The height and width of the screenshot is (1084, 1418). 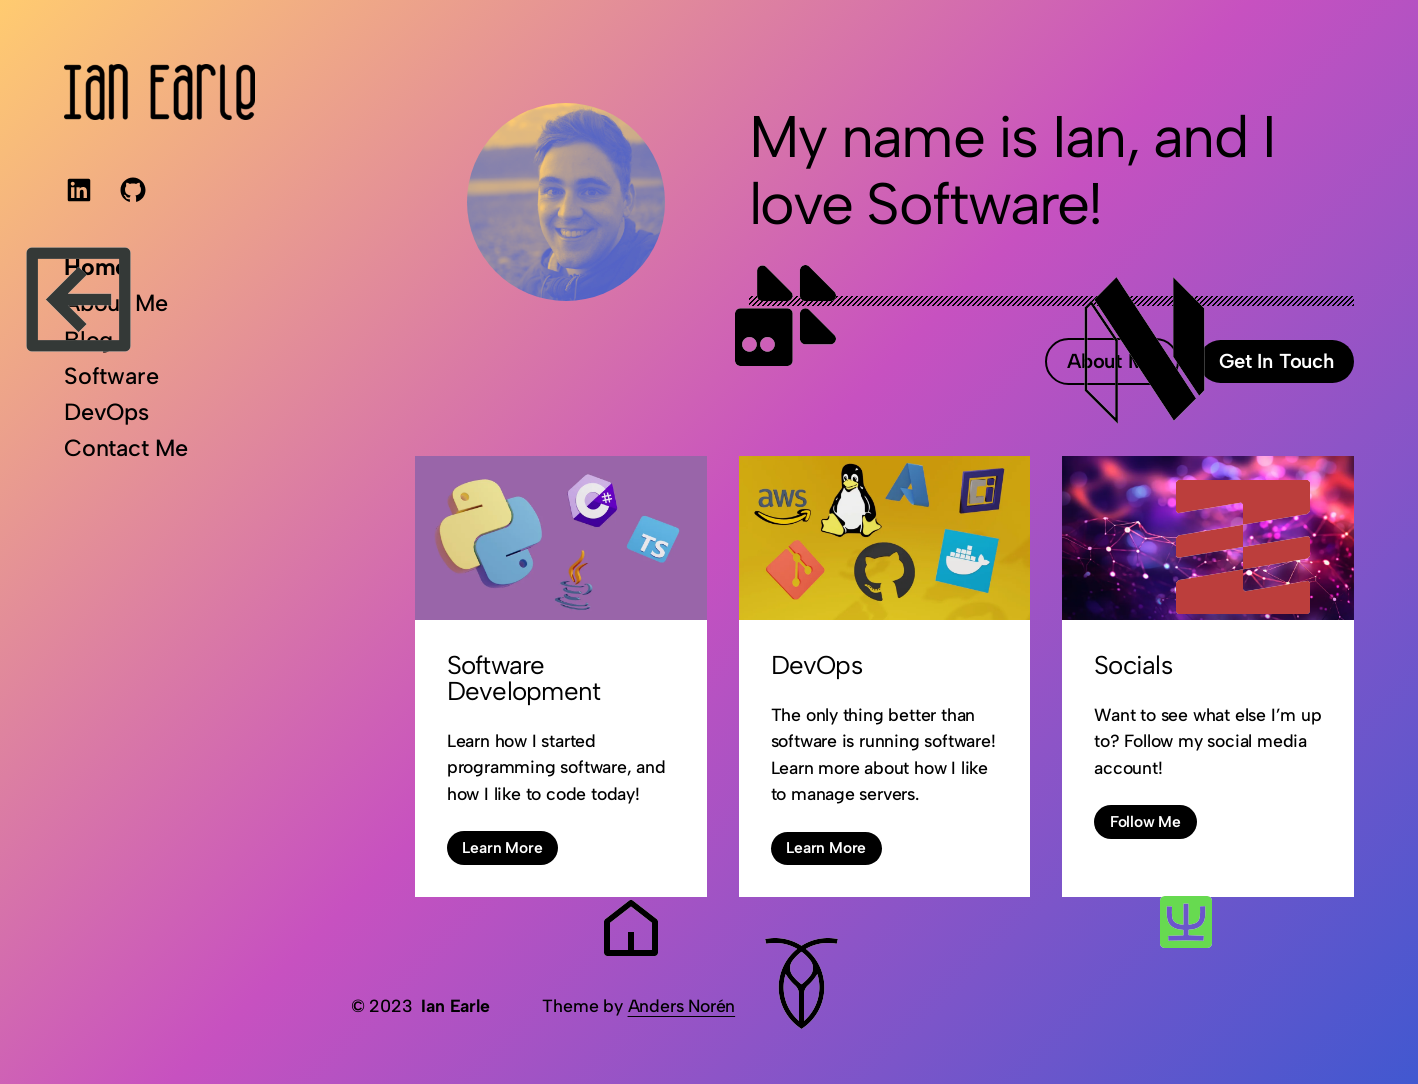 What do you see at coordinates (801, 983) in the screenshot?
I see `cockroach labs company logo` at bounding box center [801, 983].